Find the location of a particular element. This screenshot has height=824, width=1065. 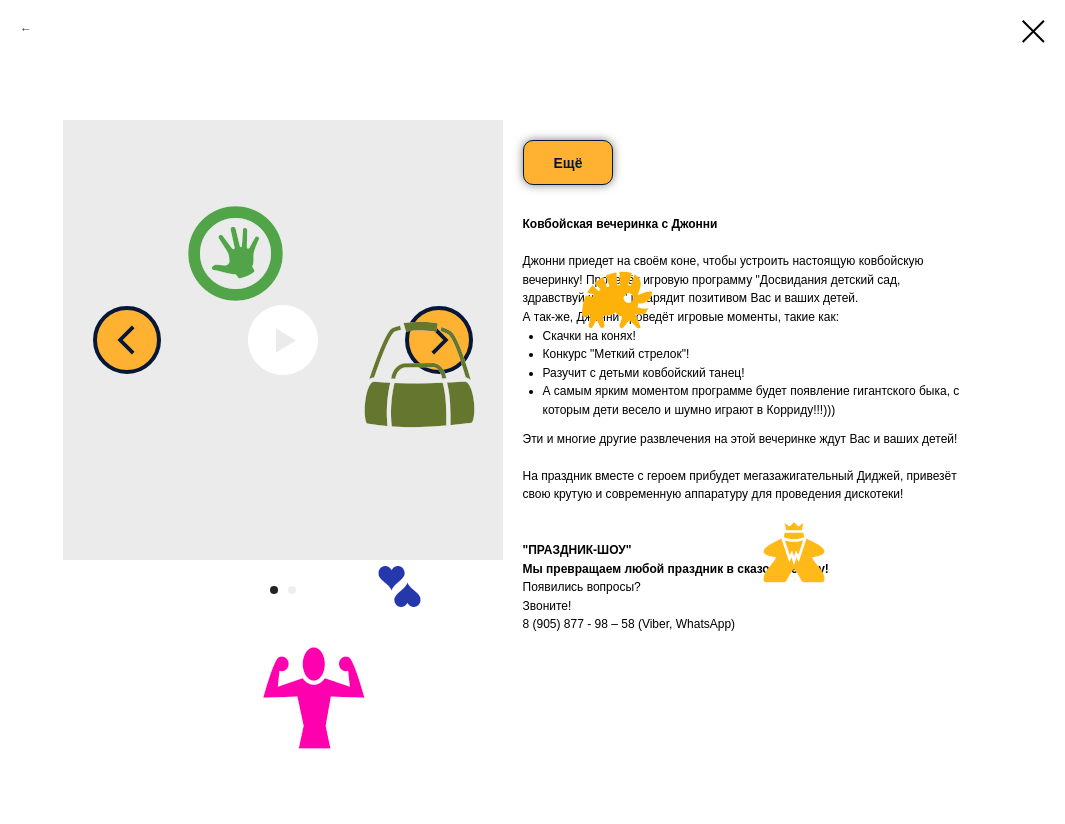

access gym or fitness features is located at coordinates (419, 374).